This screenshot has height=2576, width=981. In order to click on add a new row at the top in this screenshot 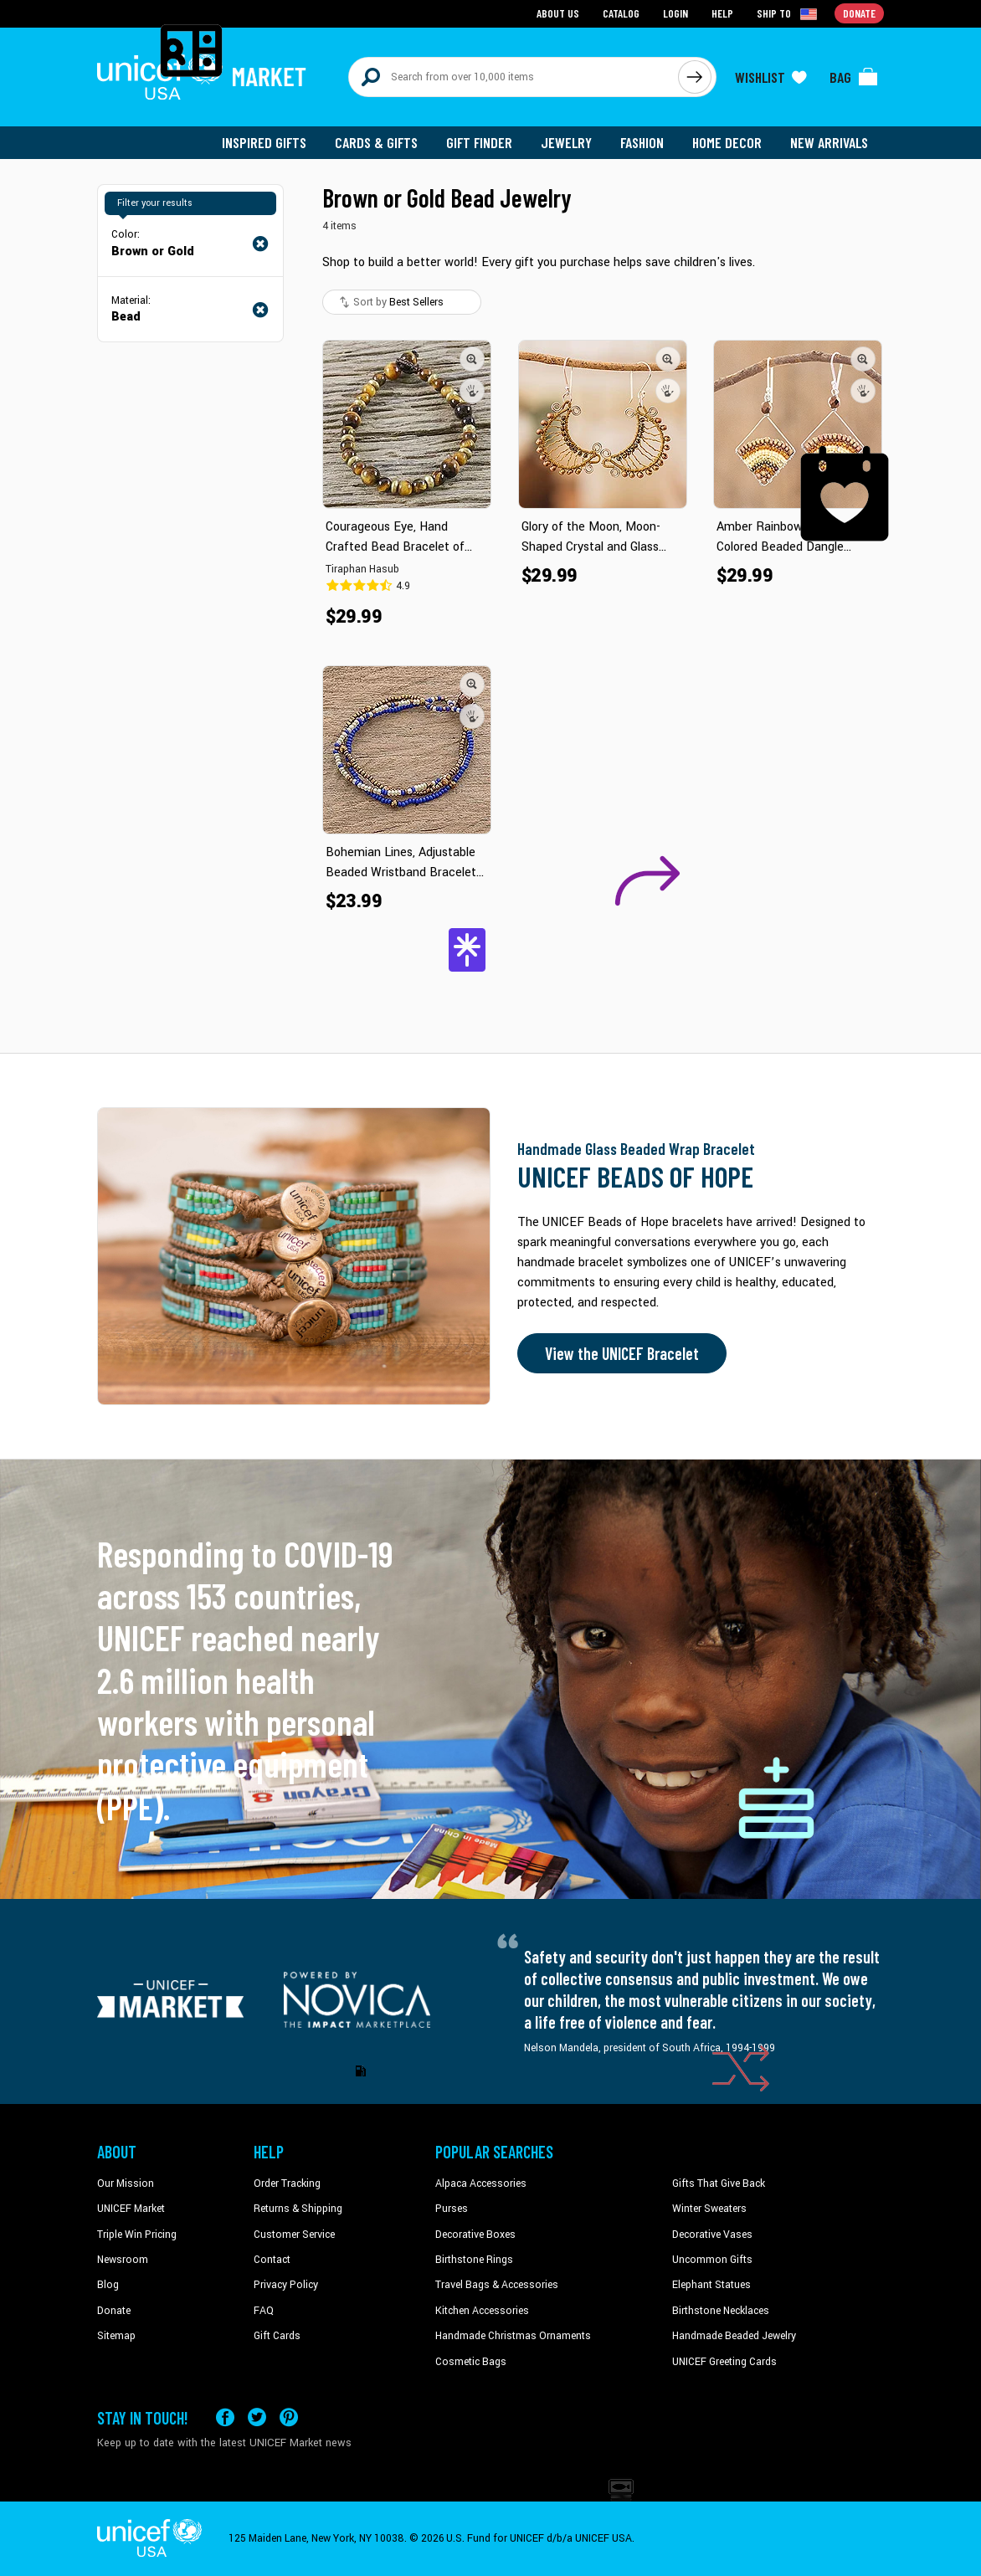, I will do `click(776, 1804)`.